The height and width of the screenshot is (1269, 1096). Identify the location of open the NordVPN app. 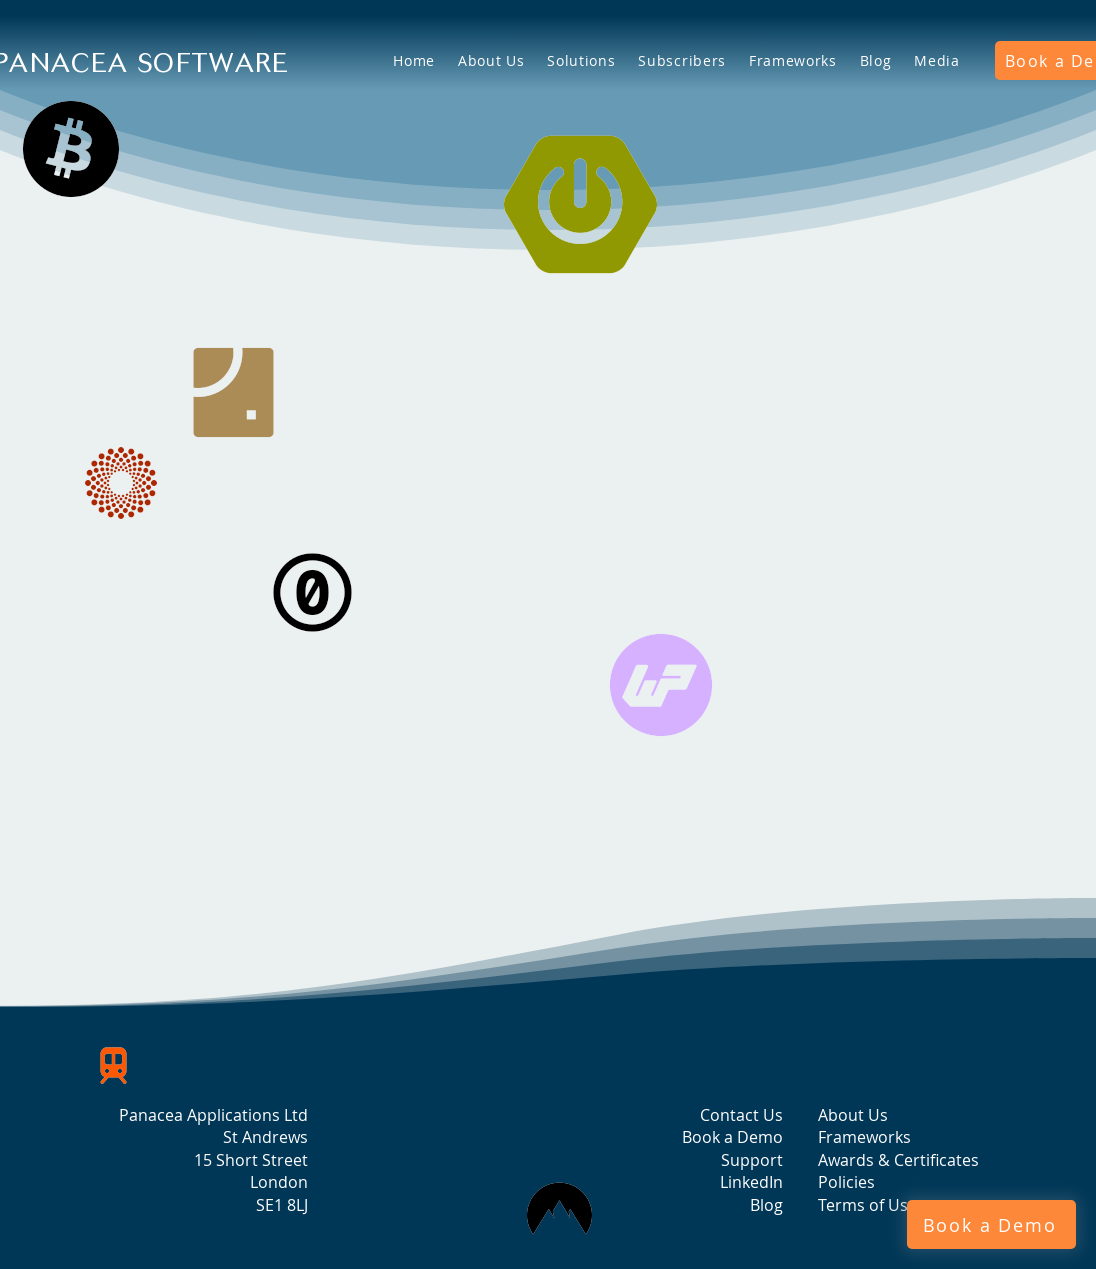
(559, 1208).